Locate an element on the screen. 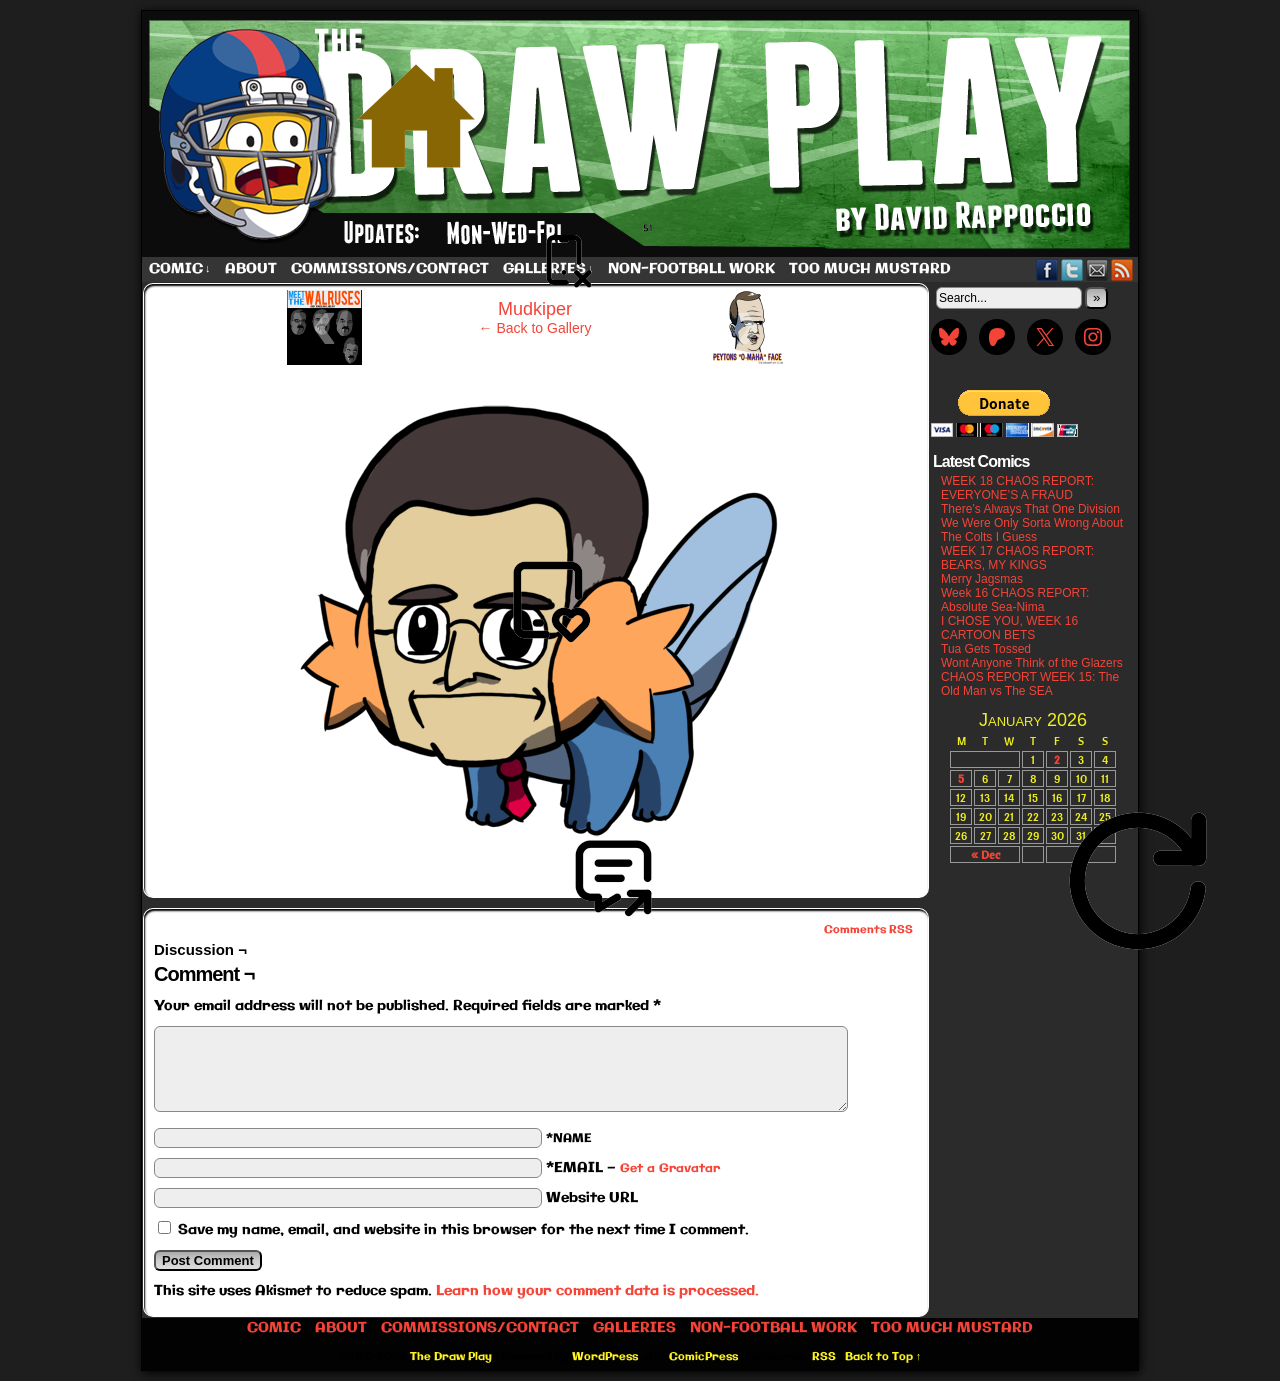  disconnect mobile device is located at coordinates (564, 260).